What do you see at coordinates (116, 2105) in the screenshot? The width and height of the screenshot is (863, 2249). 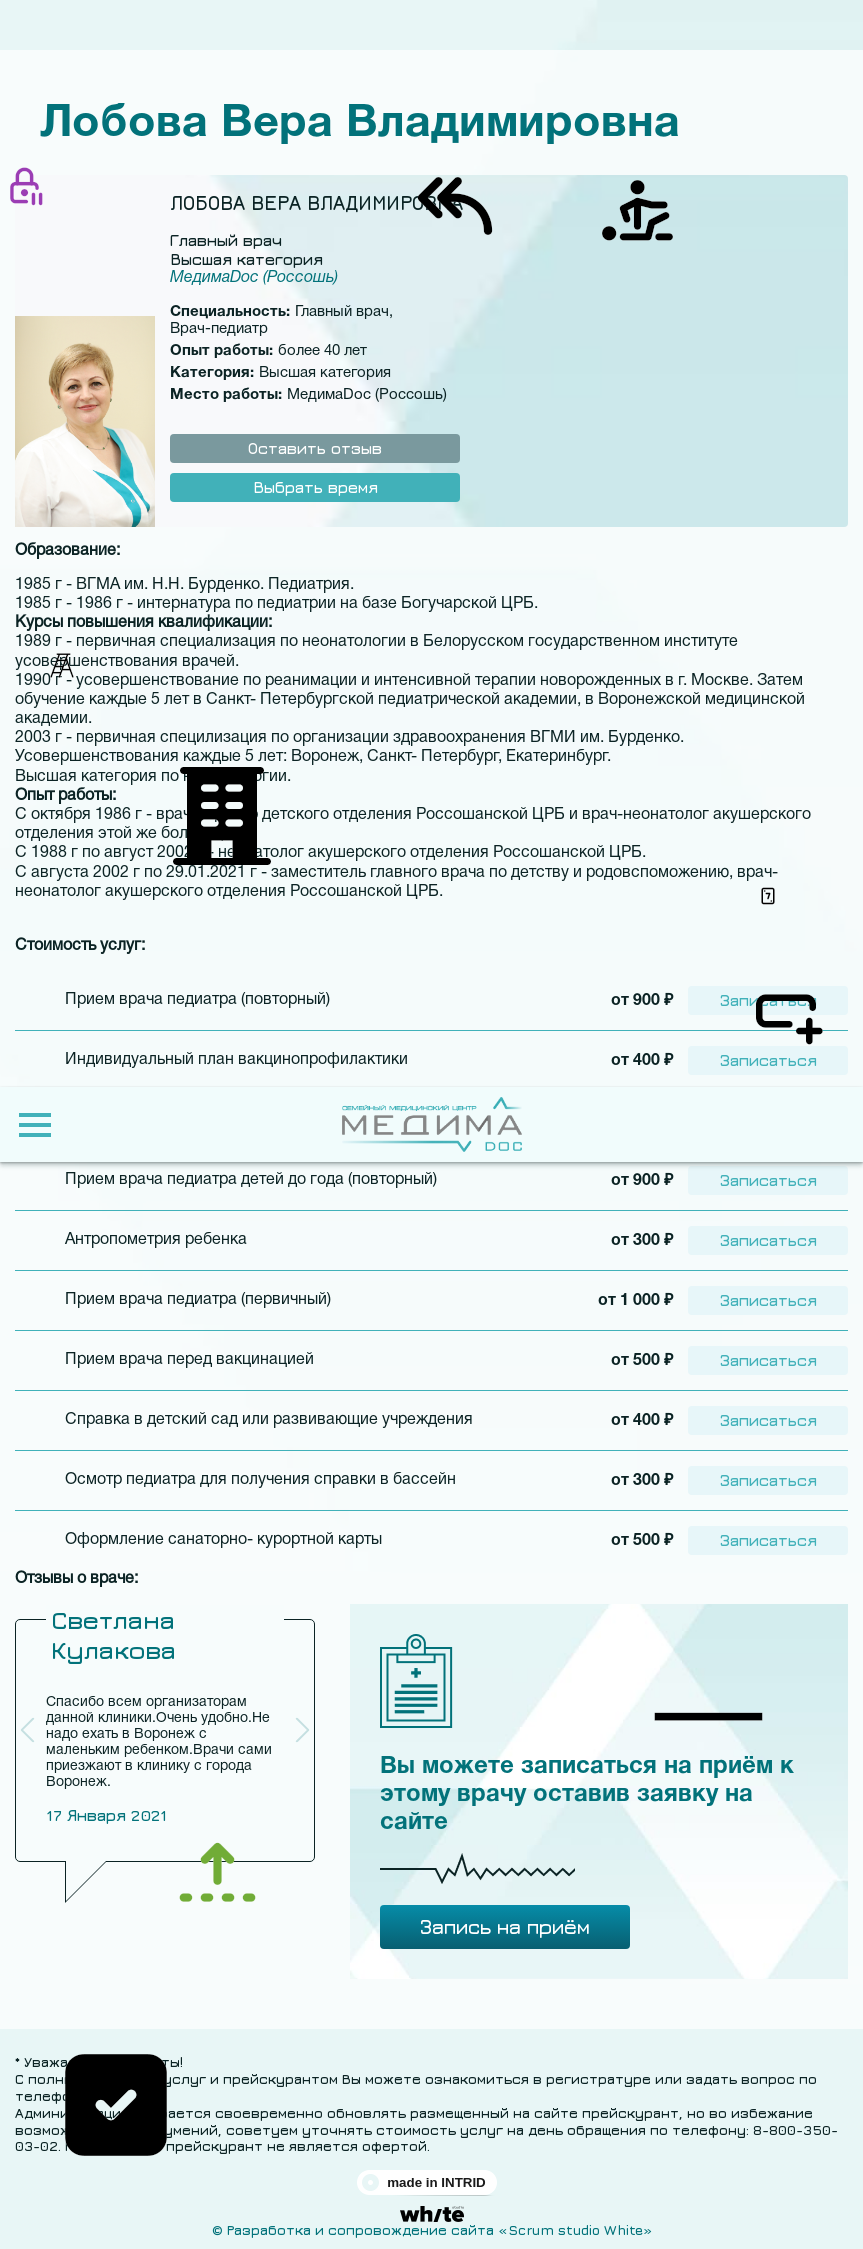 I see `mark task as complete` at bounding box center [116, 2105].